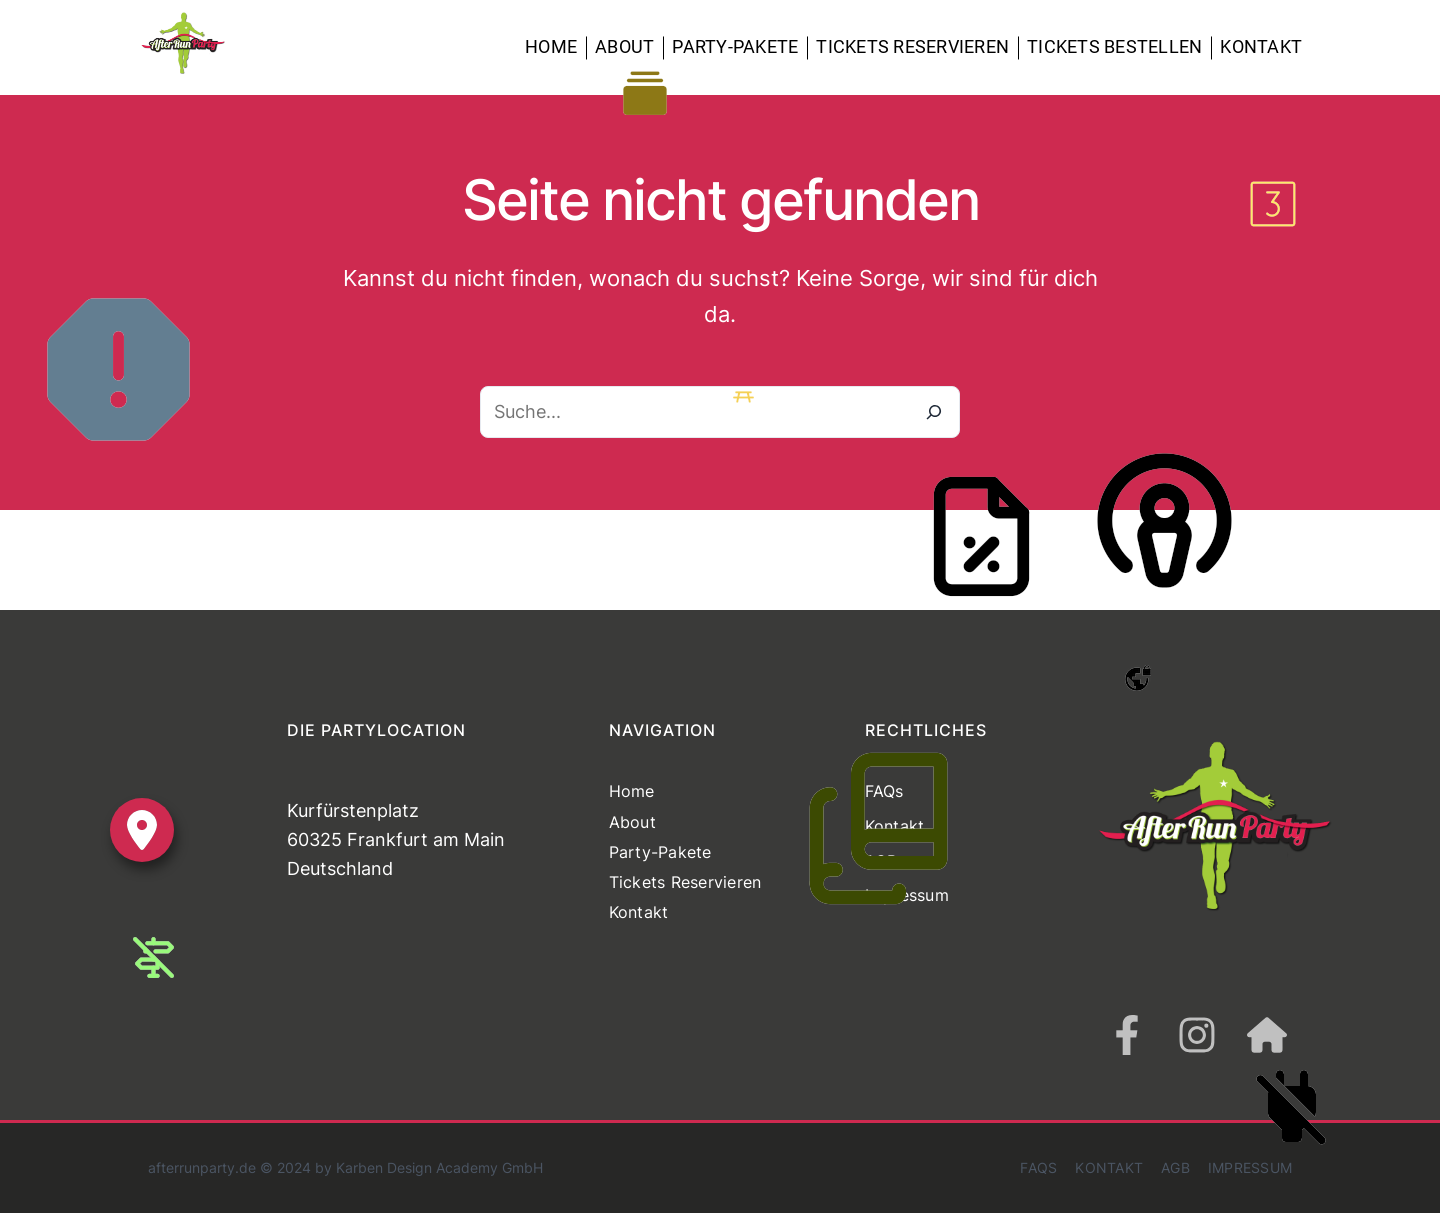  Describe the element at coordinates (645, 95) in the screenshot. I see `view stacked cards or layers` at that location.